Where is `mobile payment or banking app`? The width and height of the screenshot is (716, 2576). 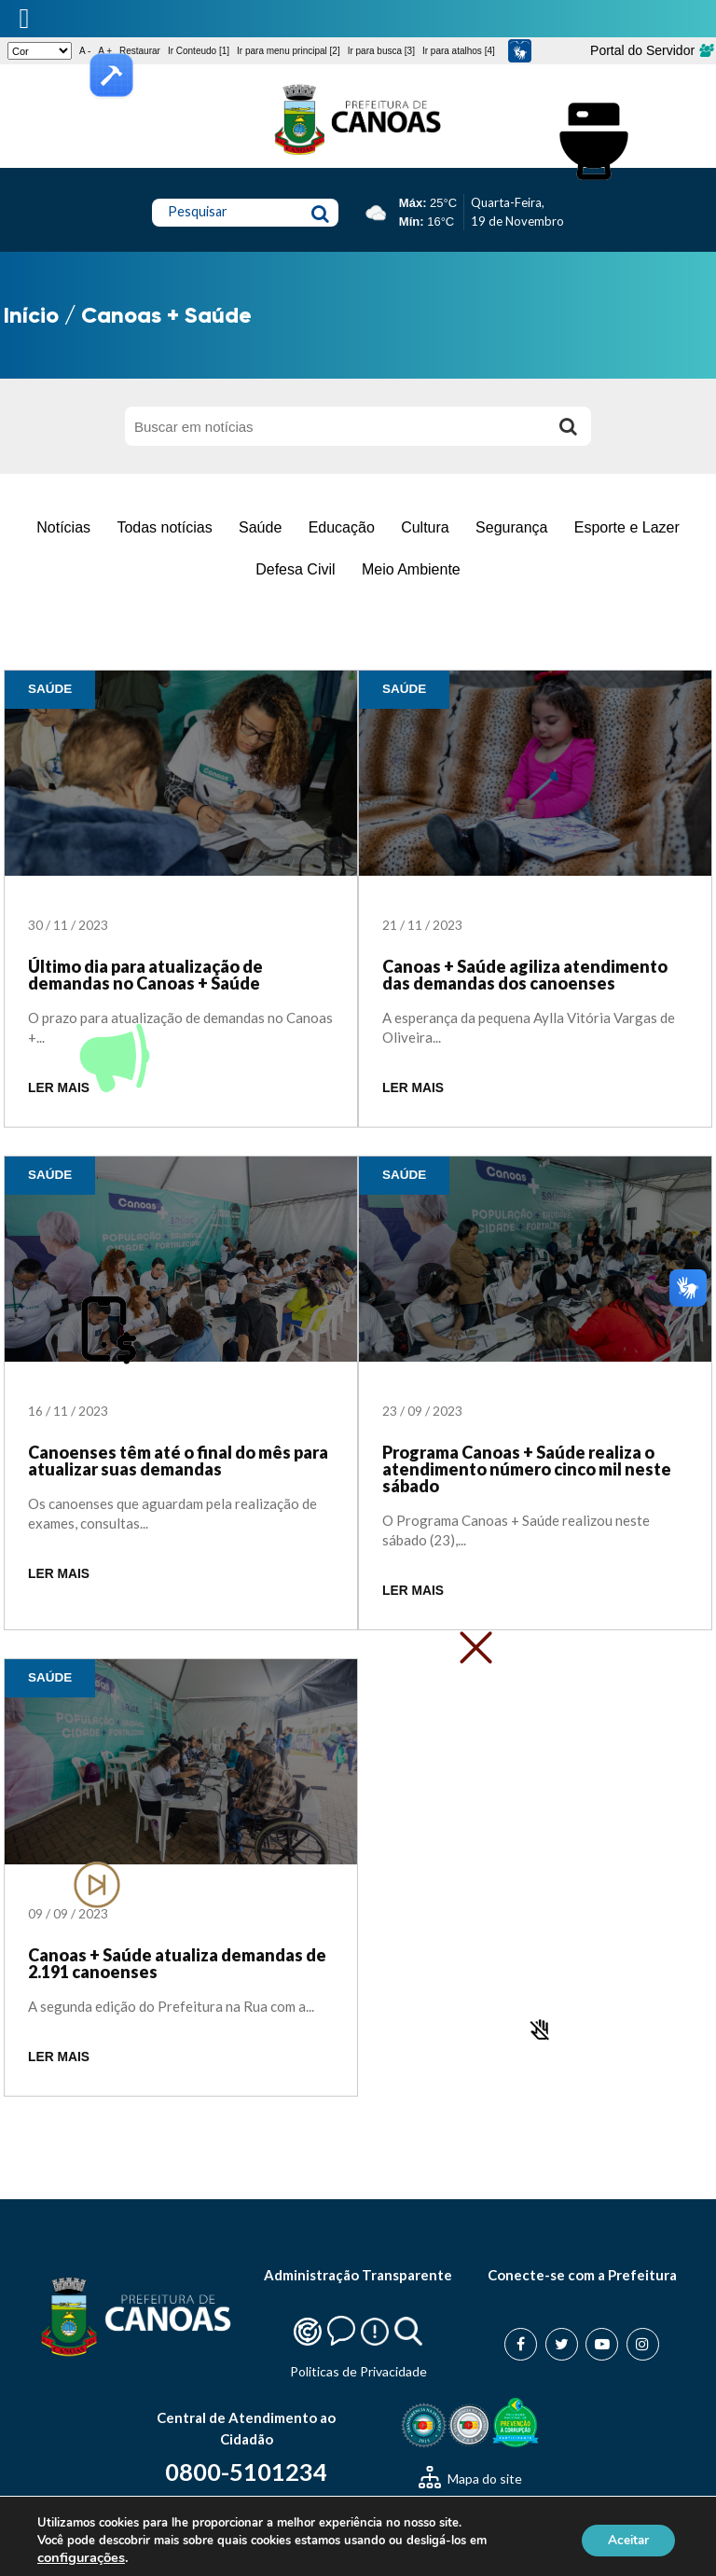
mobile payment or banking app is located at coordinates (103, 1328).